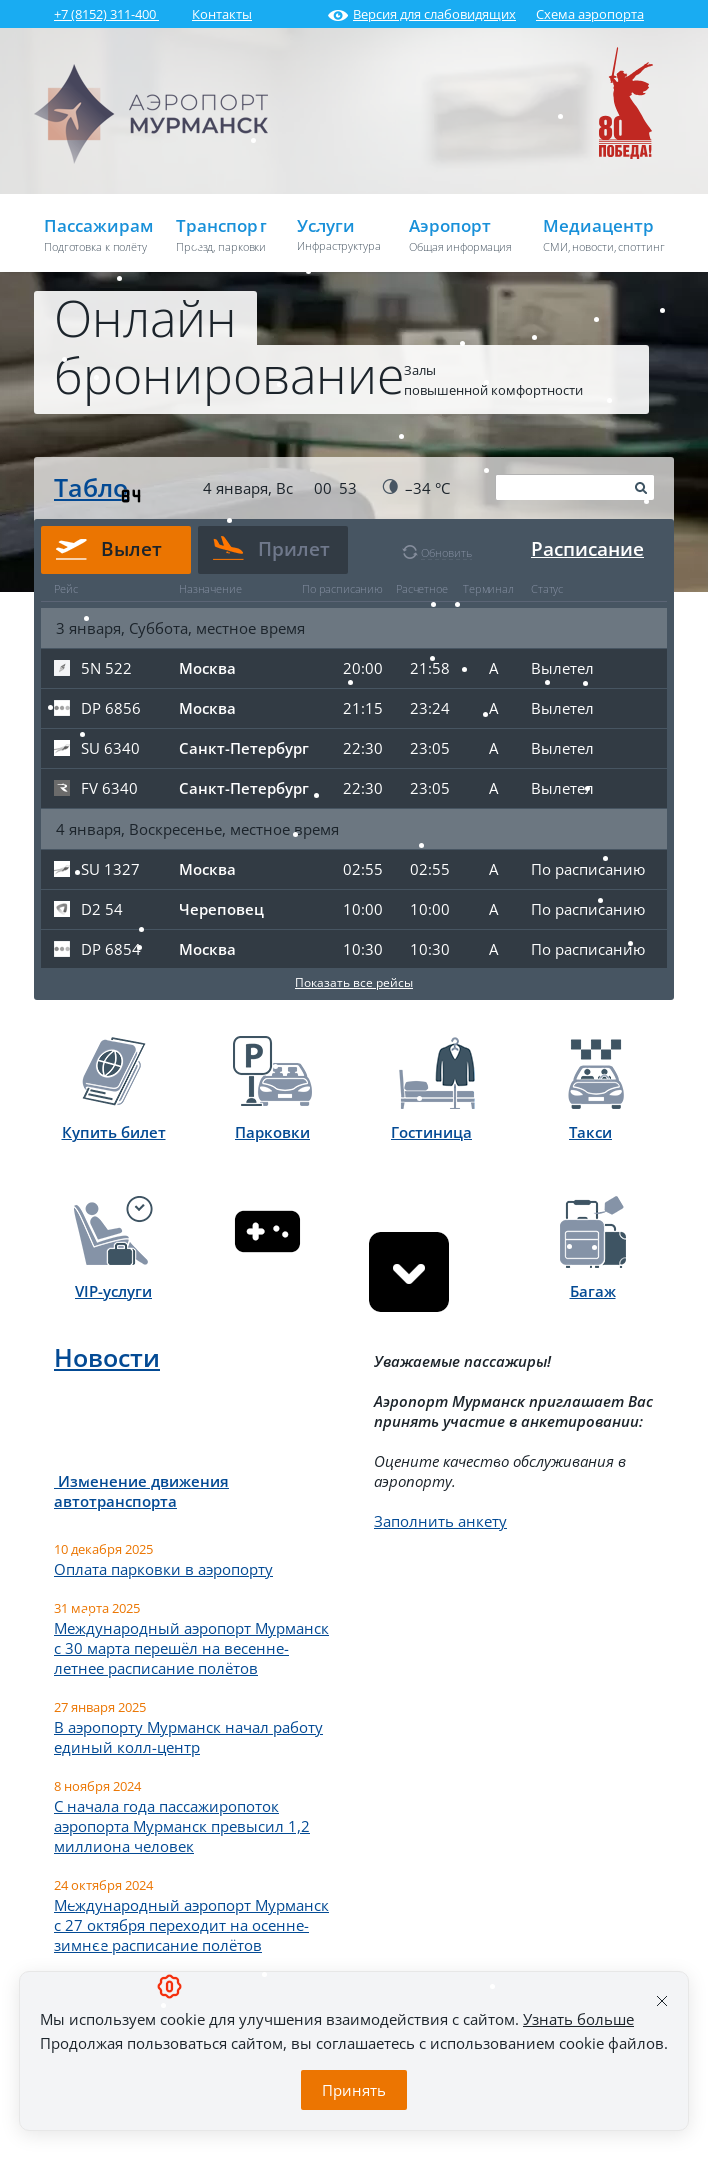 This screenshot has height=2163, width=708. I want to click on expand dropdown menu or content, so click(409, 1272).